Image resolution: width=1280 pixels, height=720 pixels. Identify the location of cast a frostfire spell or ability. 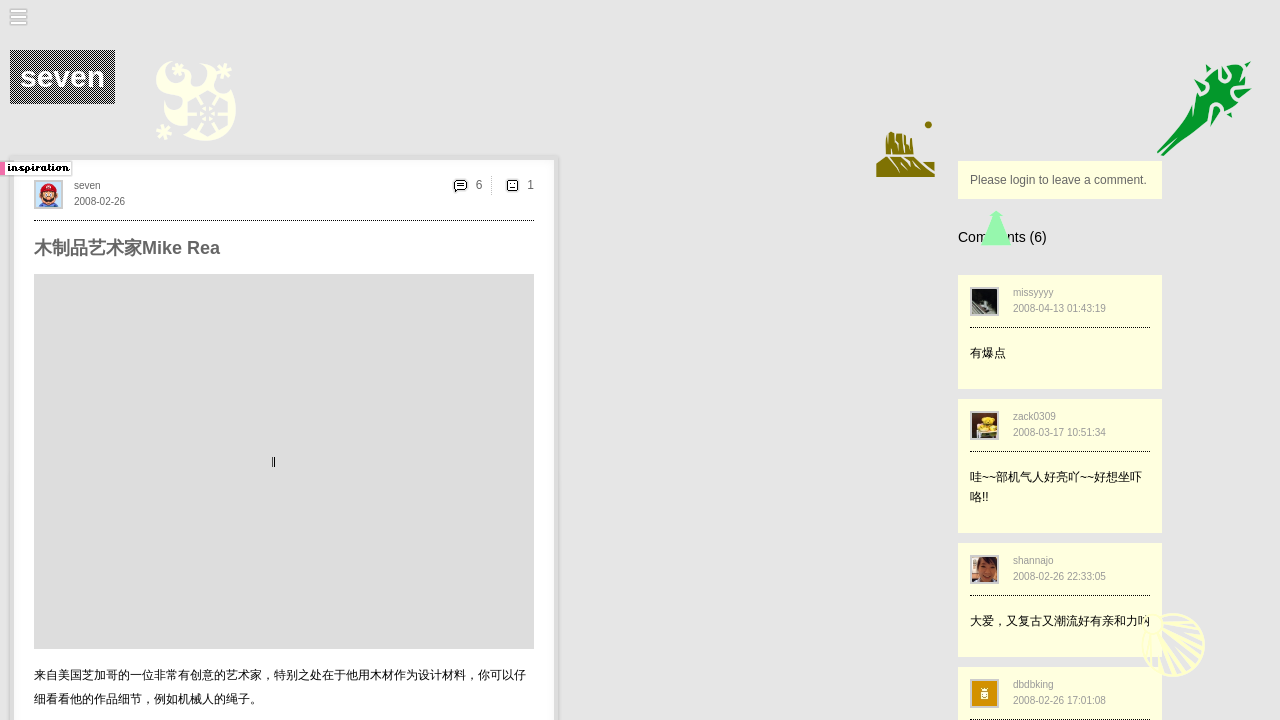
(194, 100).